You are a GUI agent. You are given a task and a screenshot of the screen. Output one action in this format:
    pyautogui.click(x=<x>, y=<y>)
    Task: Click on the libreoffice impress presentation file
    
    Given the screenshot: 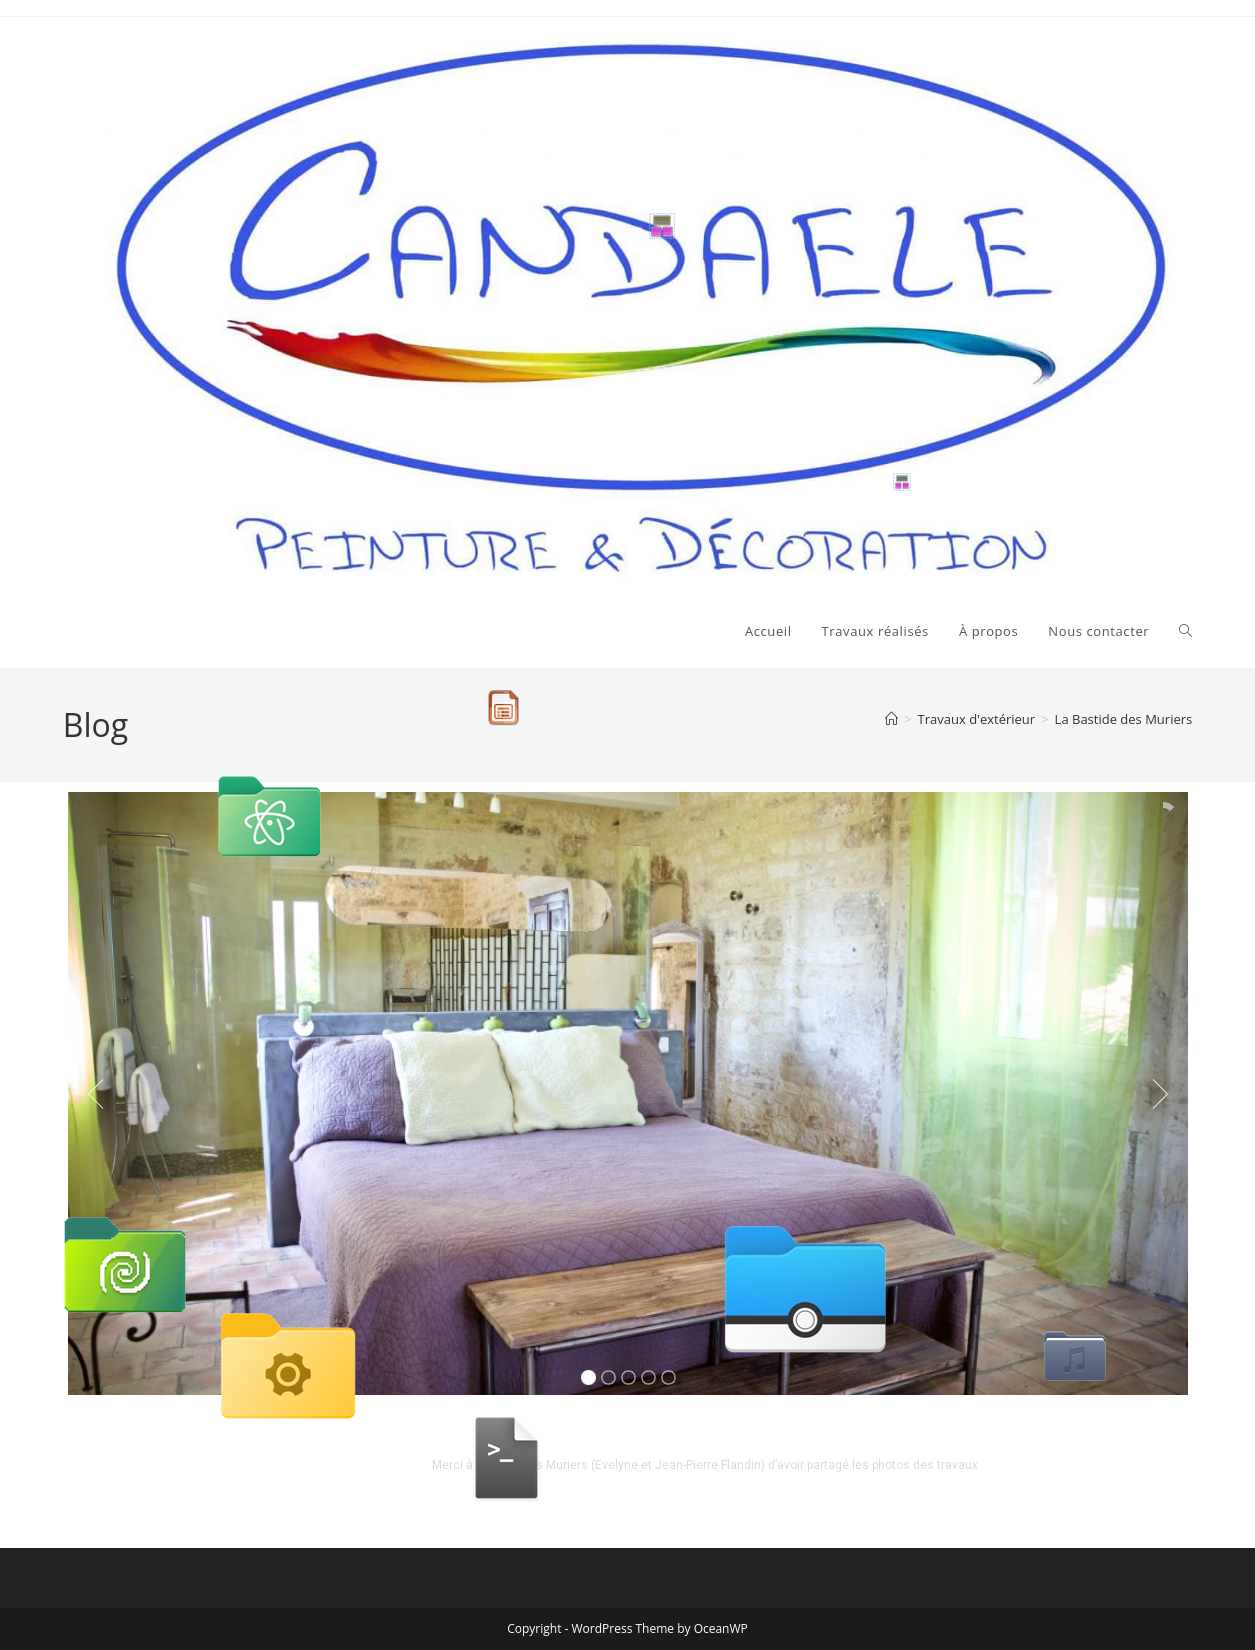 What is the action you would take?
    pyautogui.click(x=503, y=707)
    